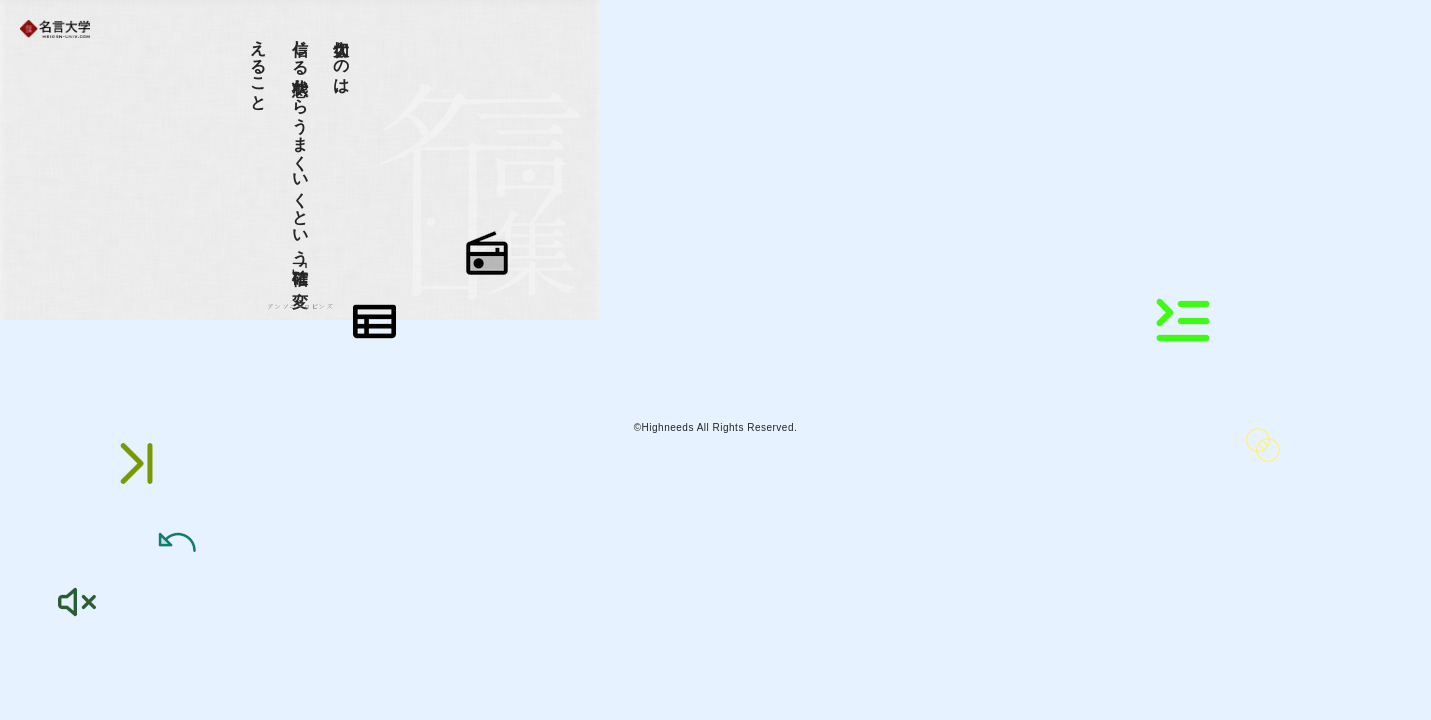 The image size is (1431, 720). I want to click on undo previous action, so click(178, 541).